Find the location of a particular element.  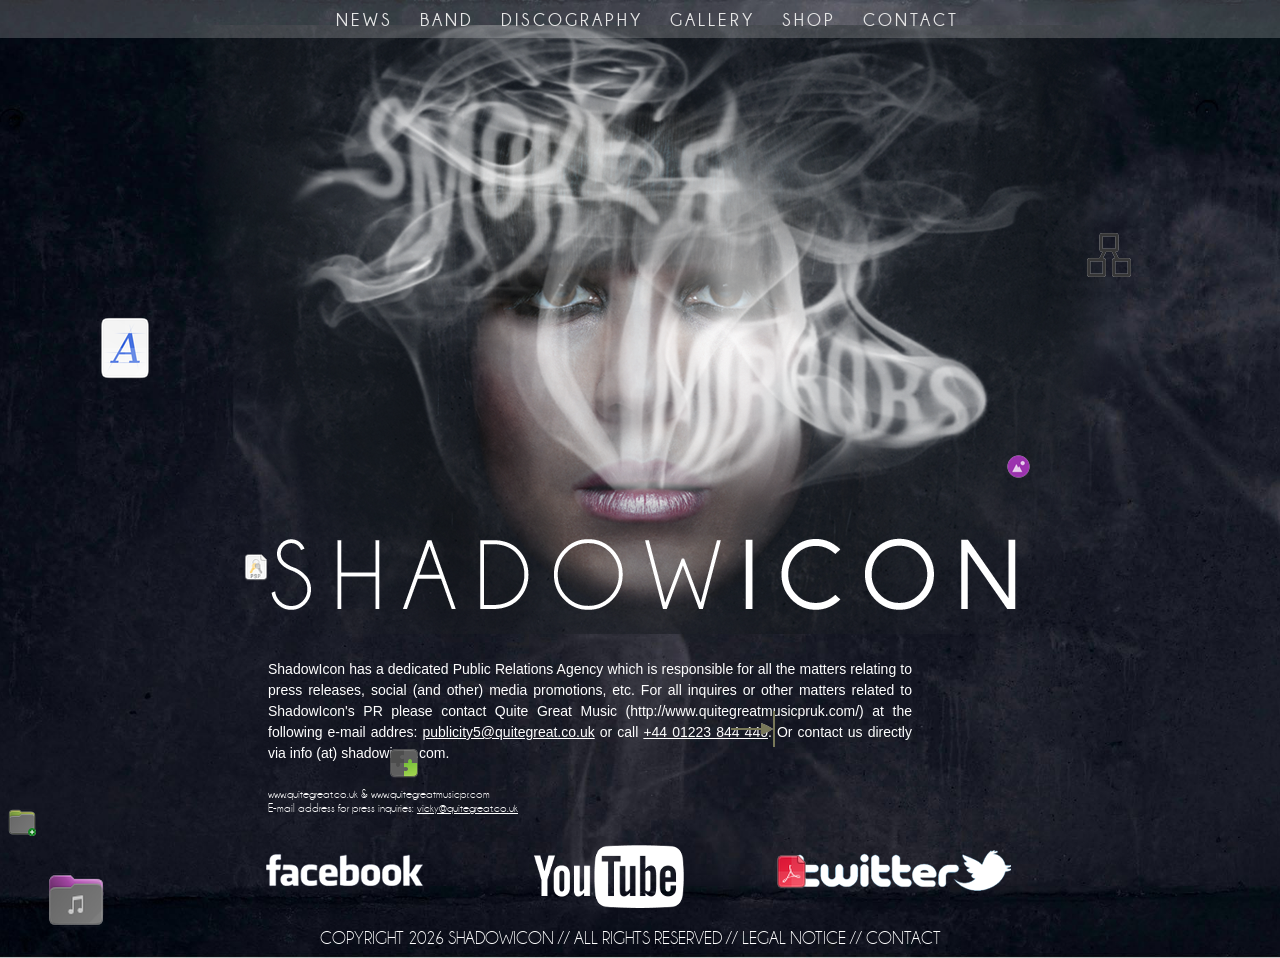

open gtk4 node editor application is located at coordinates (1109, 255).